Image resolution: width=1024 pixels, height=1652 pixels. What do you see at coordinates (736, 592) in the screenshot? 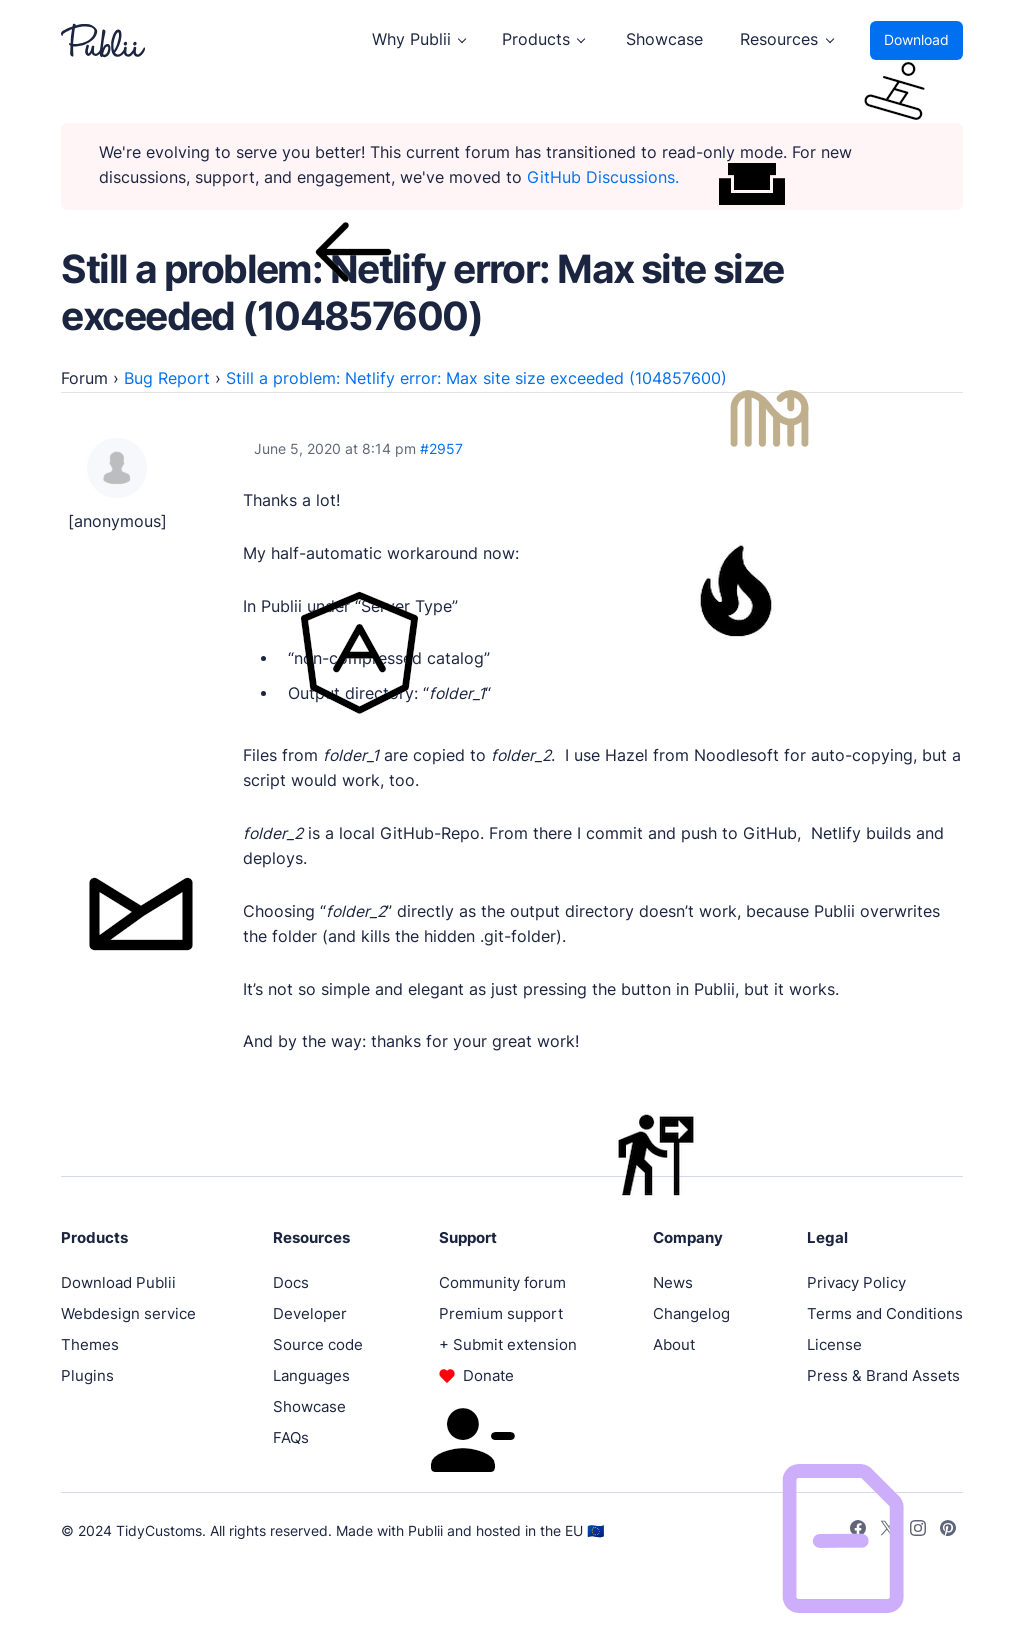
I see `locate nearby fire stations or emergency services` at bounding box center [736, 592].